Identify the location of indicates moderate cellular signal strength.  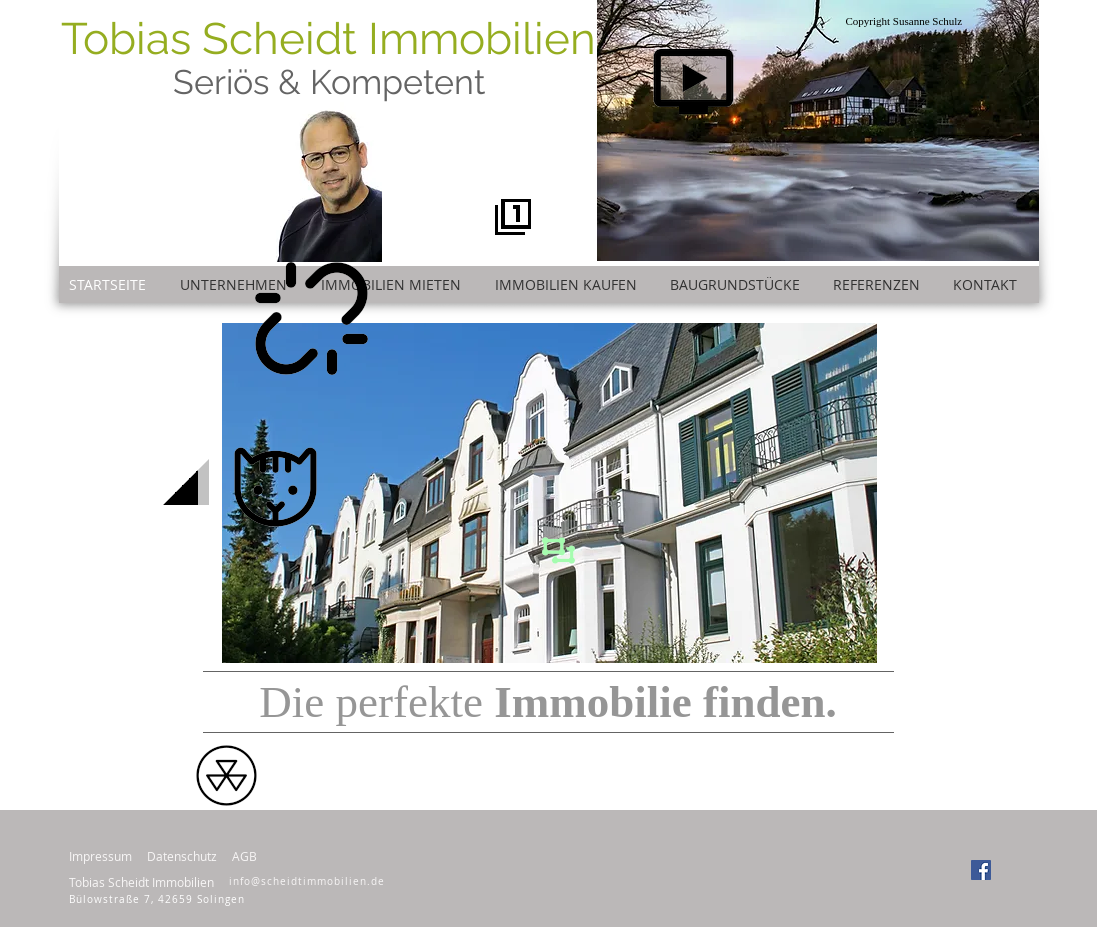
(186, 482).